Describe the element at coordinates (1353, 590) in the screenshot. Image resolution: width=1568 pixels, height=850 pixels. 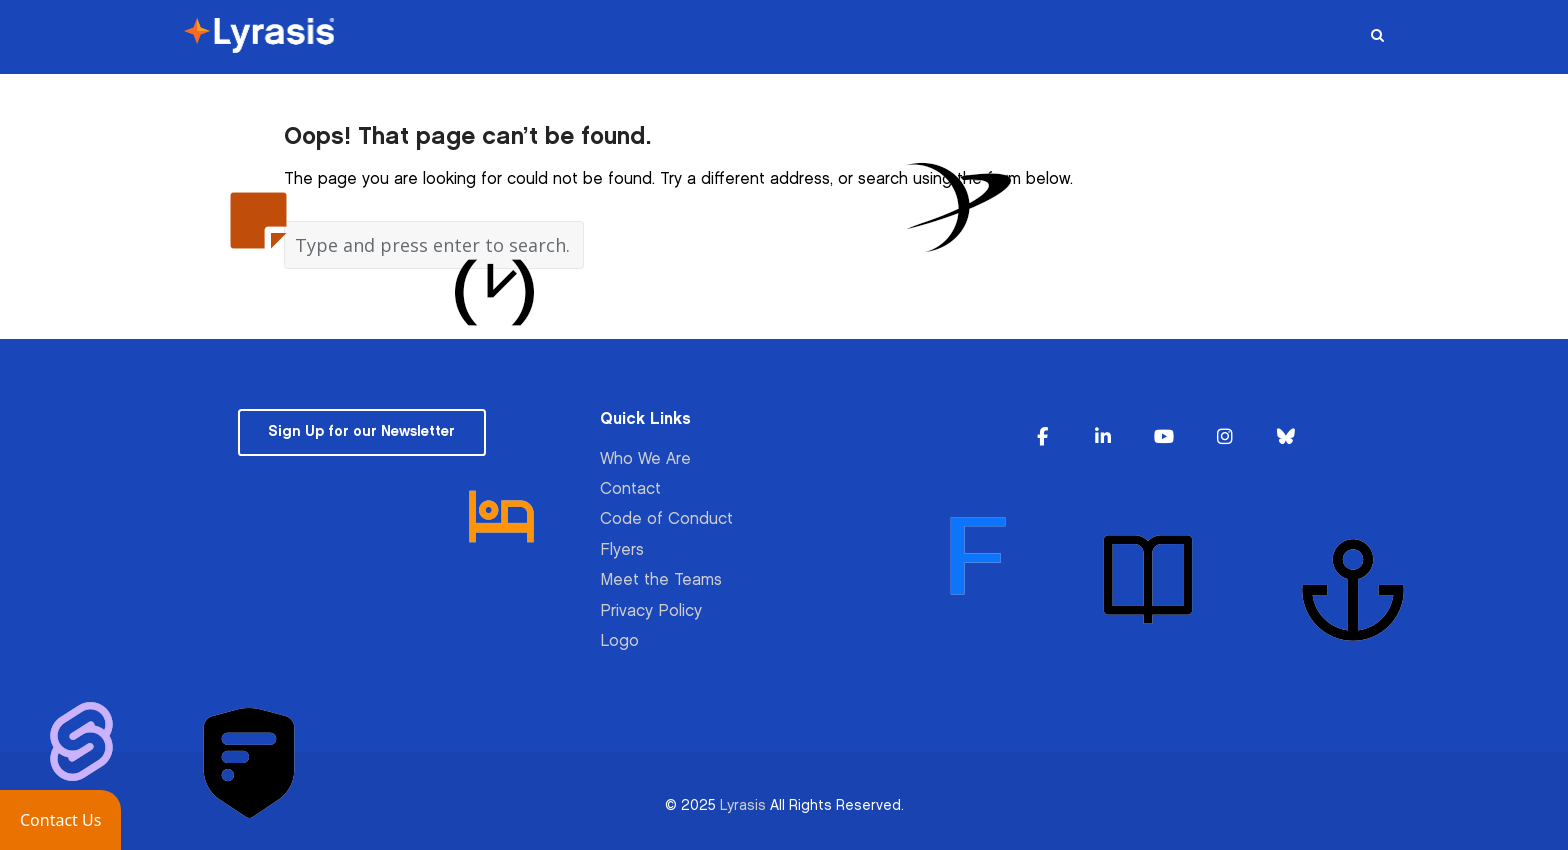
I see `set a fixed anchor point on the map` at that location.